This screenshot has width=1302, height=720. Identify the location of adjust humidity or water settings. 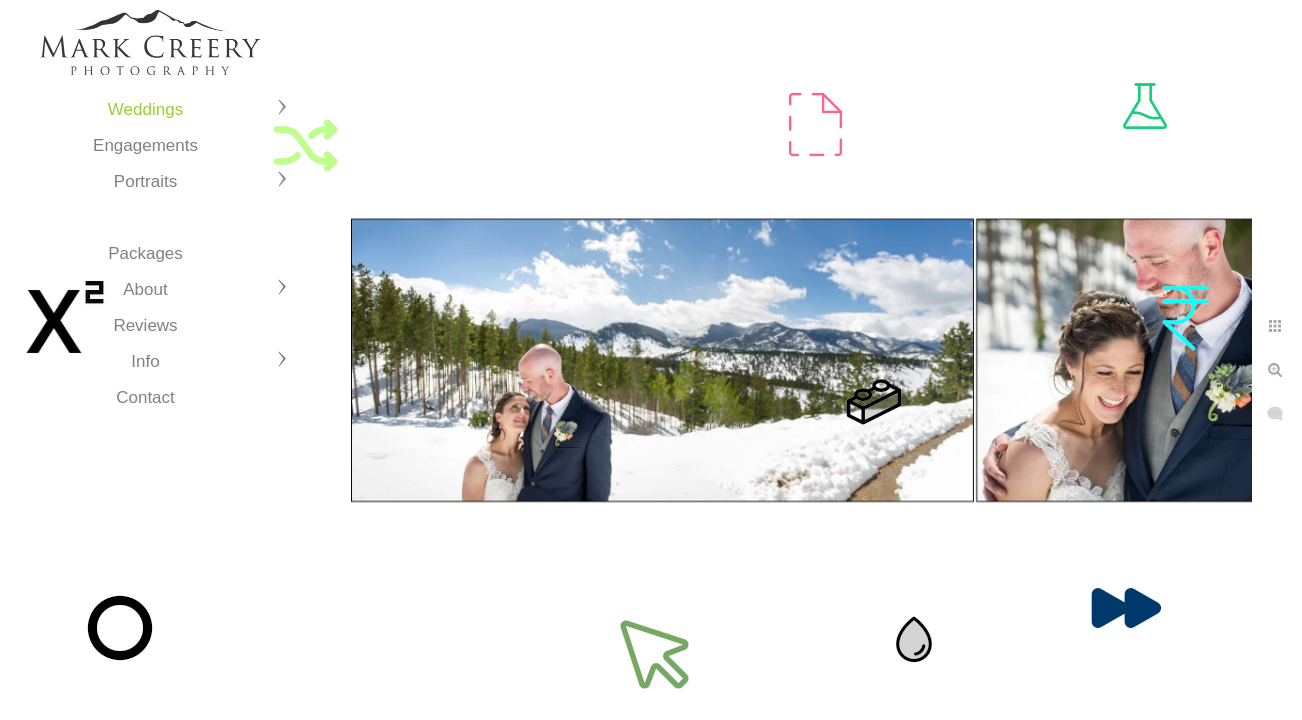
(914, 641).